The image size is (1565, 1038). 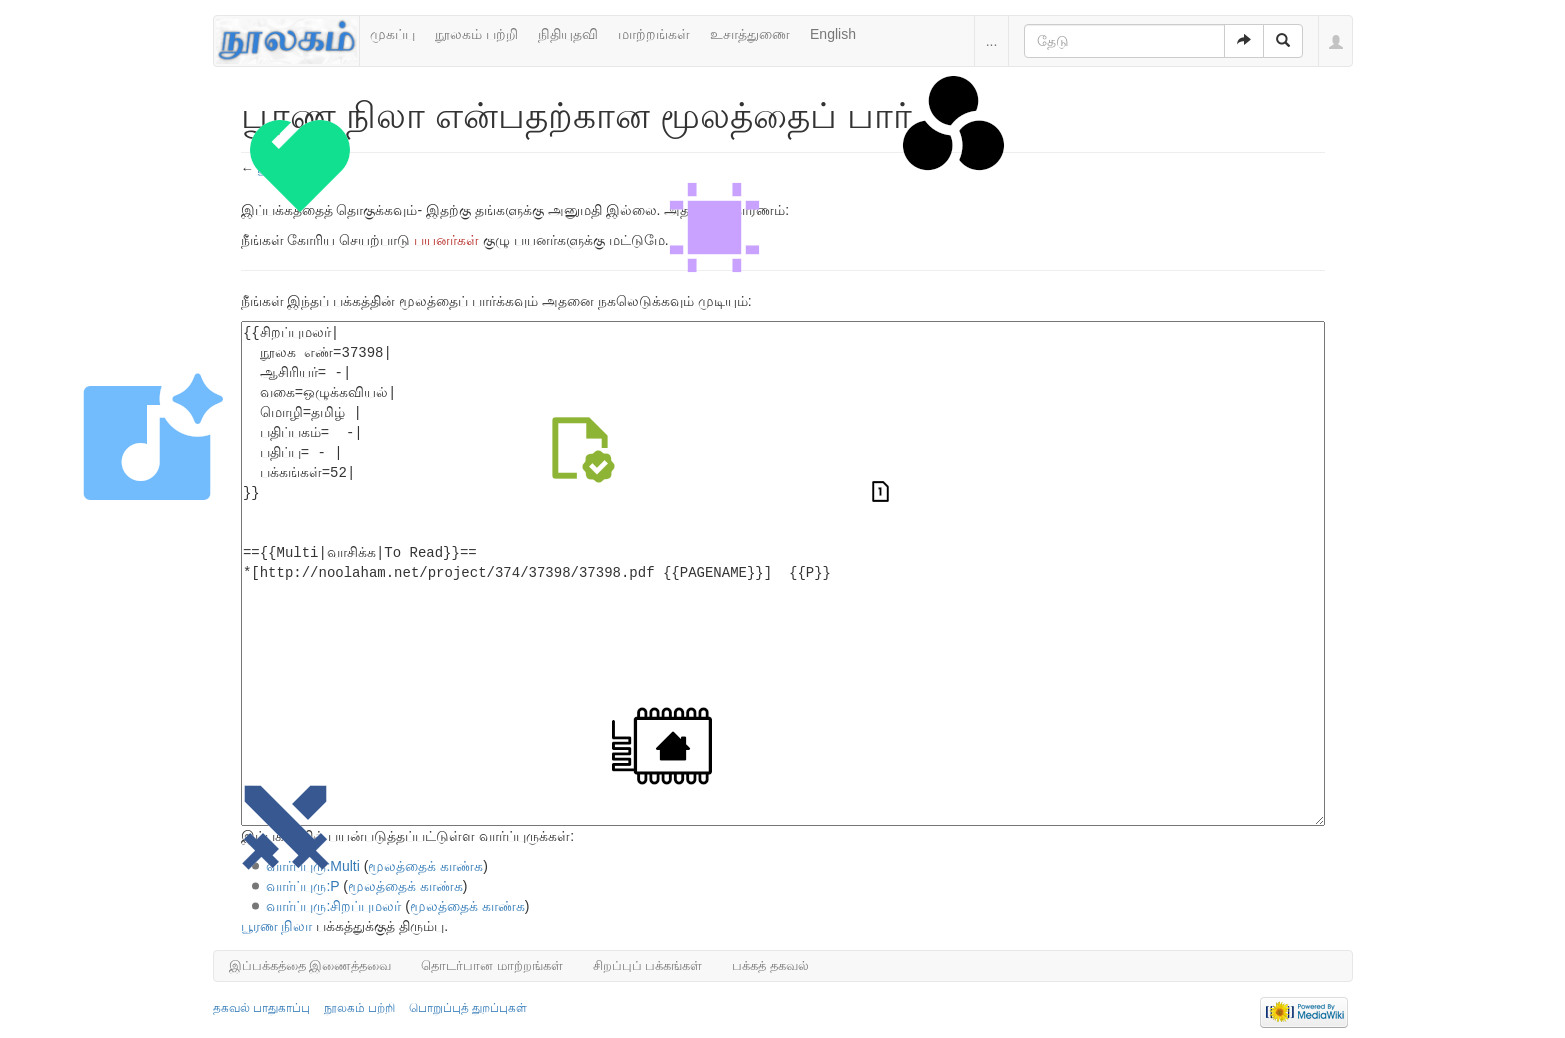 What do you see at coordinates (285, 826) in the screenshot?
I see `access game or battle features` at bounding box center [285, 826].